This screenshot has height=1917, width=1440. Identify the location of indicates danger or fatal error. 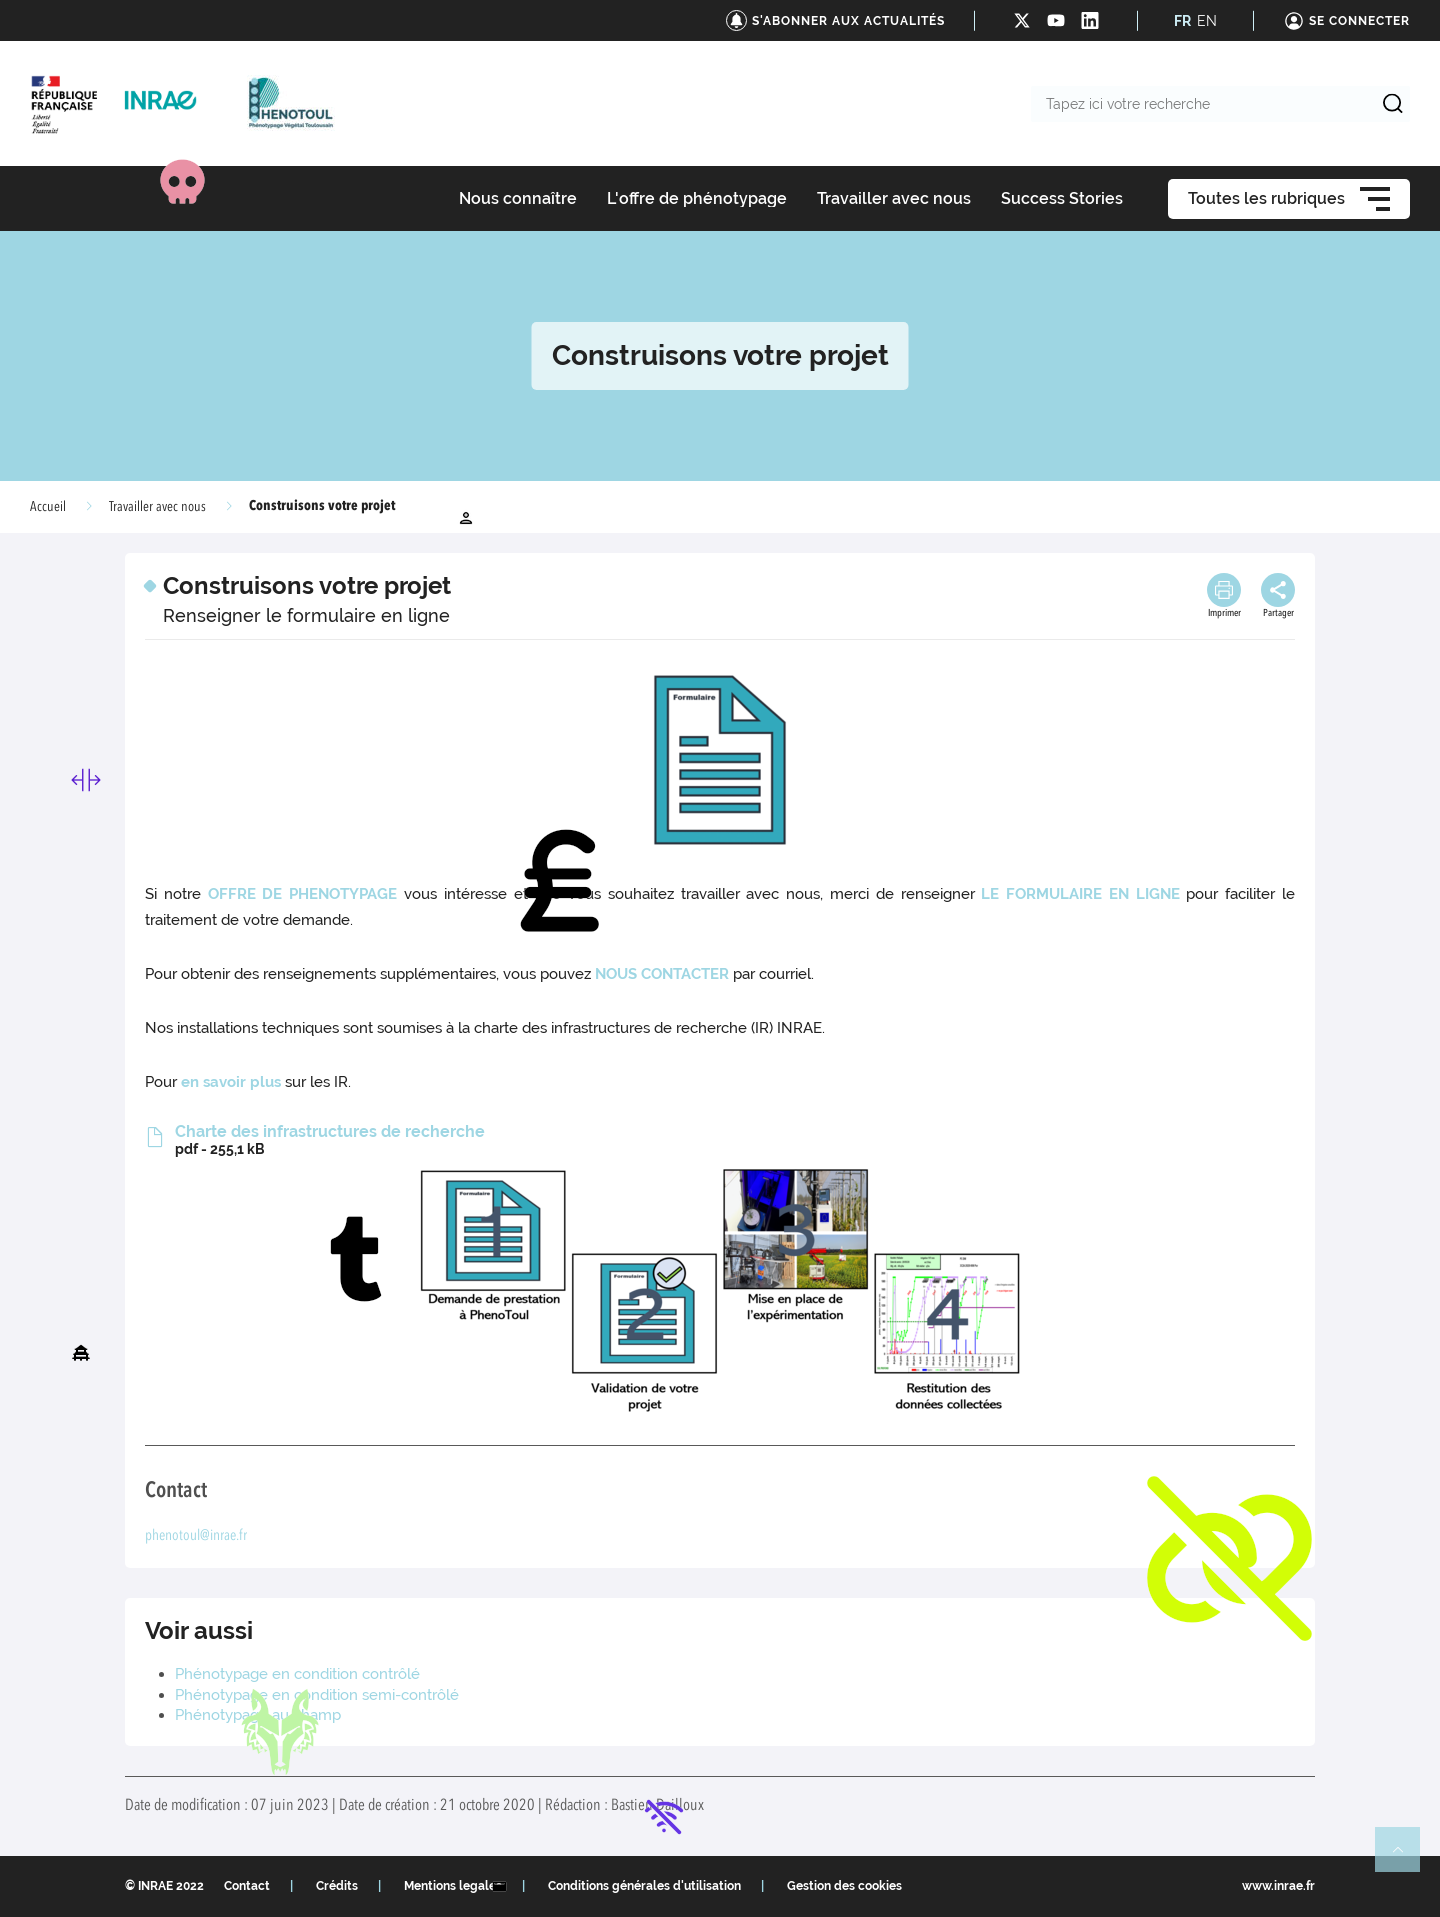
(182, 181).